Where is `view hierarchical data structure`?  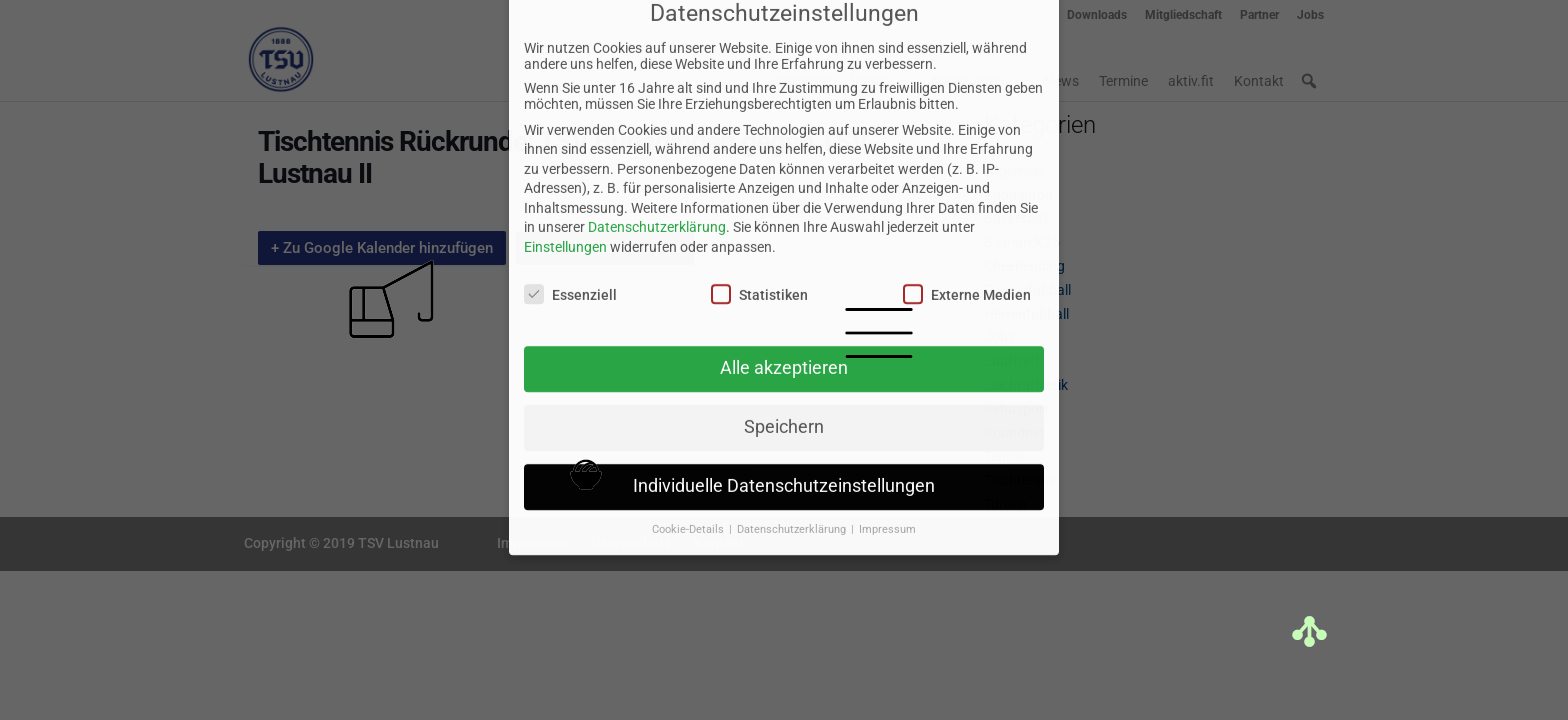 view hierarchical data structure is located at coordinates (1309, 631).